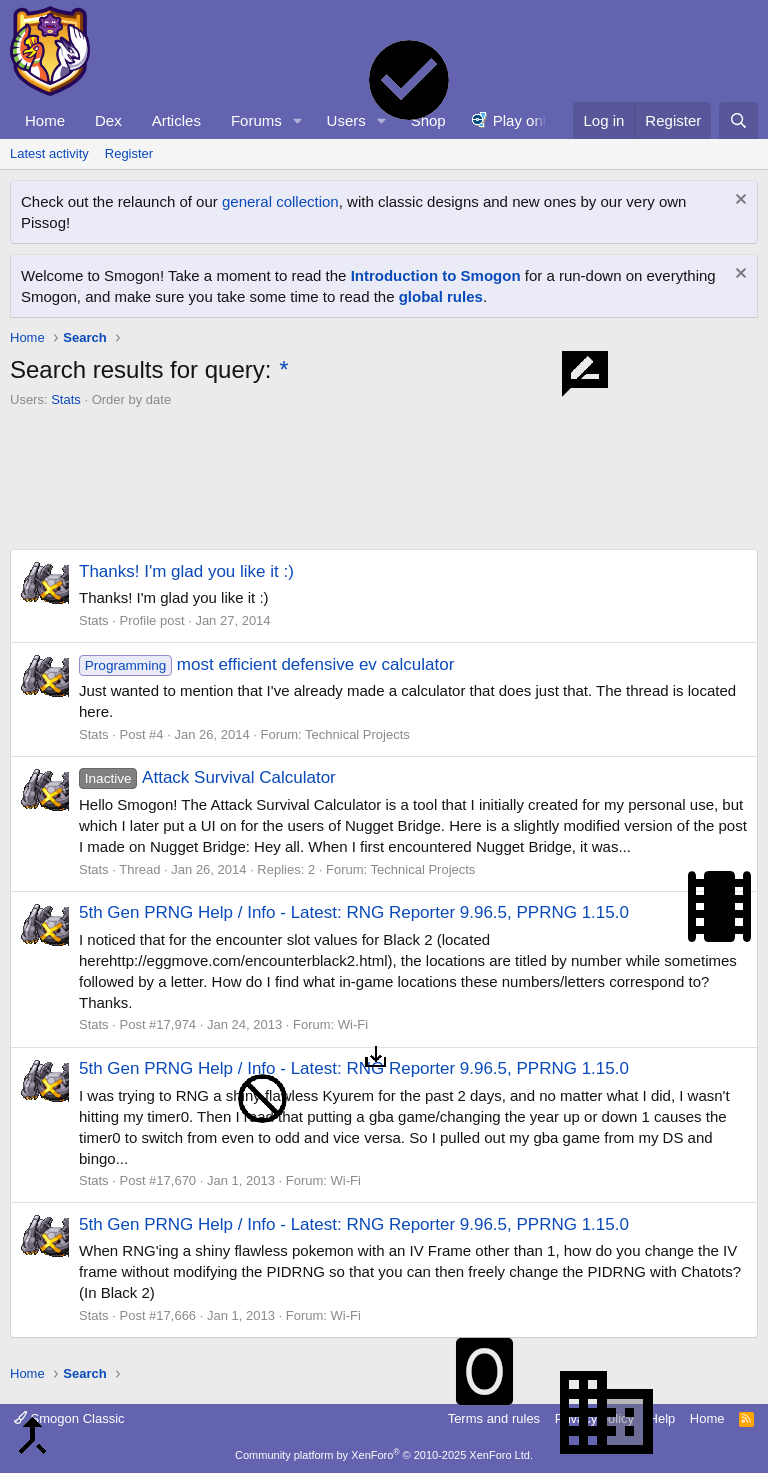 The image size is (768, 1473). What do you see at coordinates (585, 374) in the screenshot?
I see `write a review or rating` at bounding box center [585, 374].